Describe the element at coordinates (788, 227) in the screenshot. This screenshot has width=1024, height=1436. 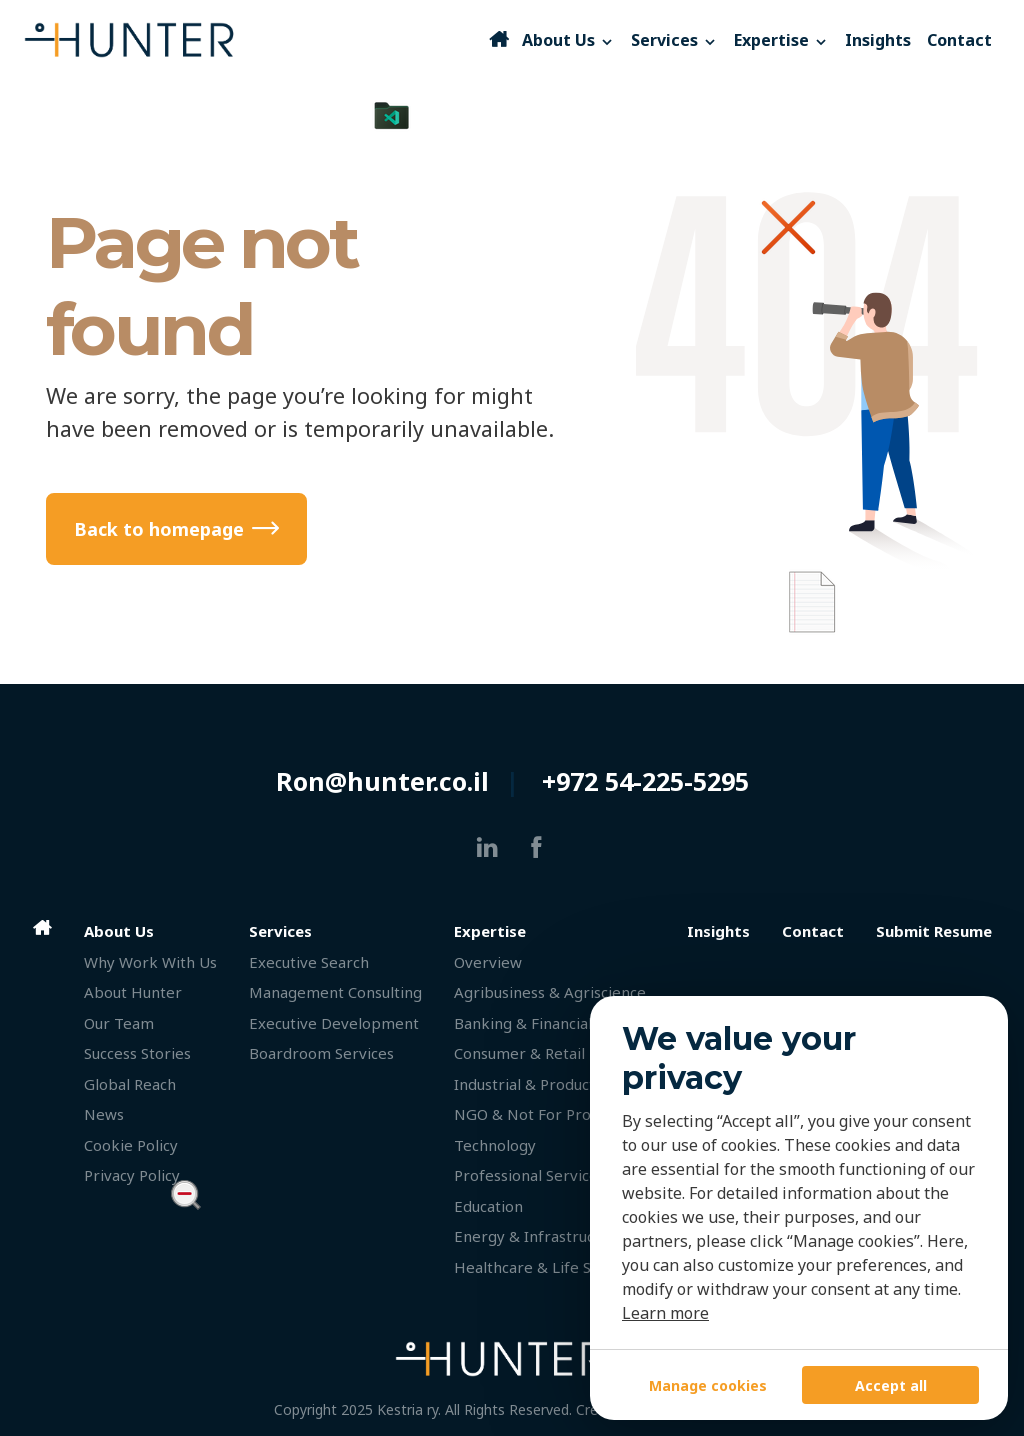
I see `delete or remove an item` at that location.